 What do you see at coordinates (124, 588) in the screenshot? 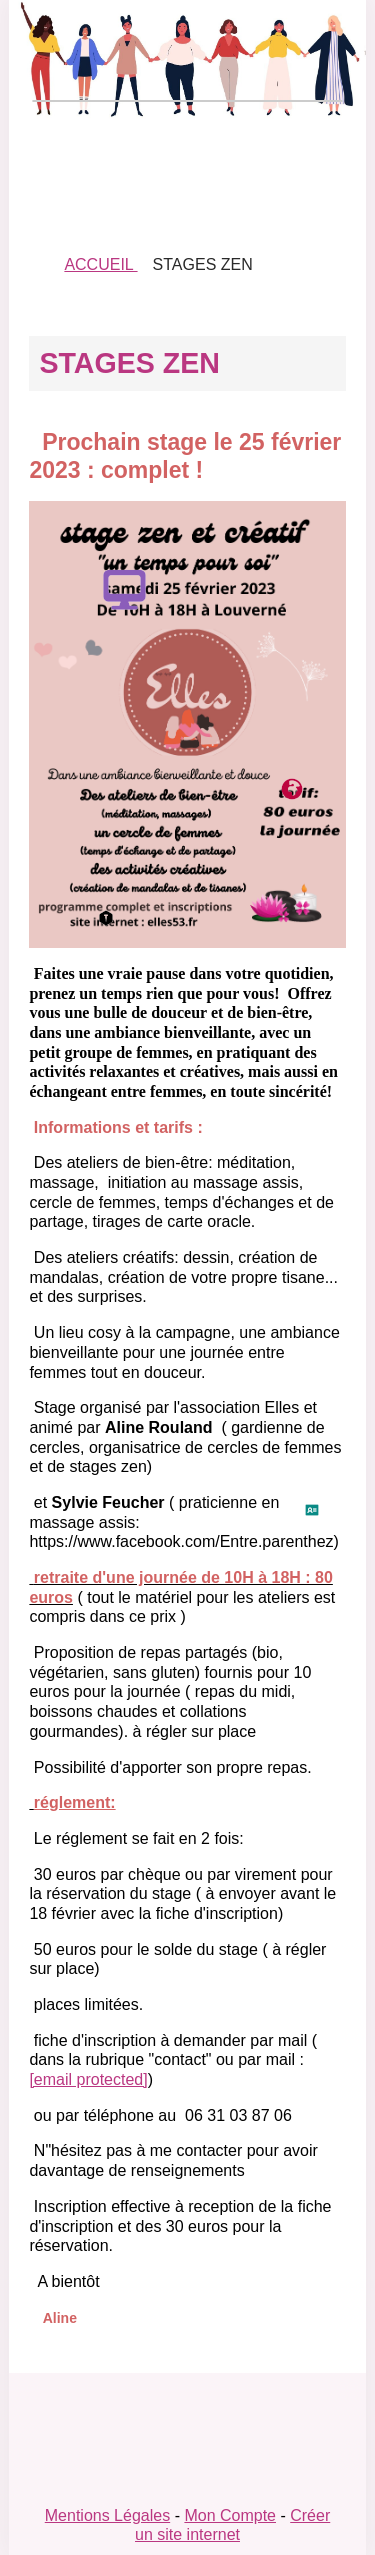
I see `switch to desktop view` at bounding box center [124, 588].